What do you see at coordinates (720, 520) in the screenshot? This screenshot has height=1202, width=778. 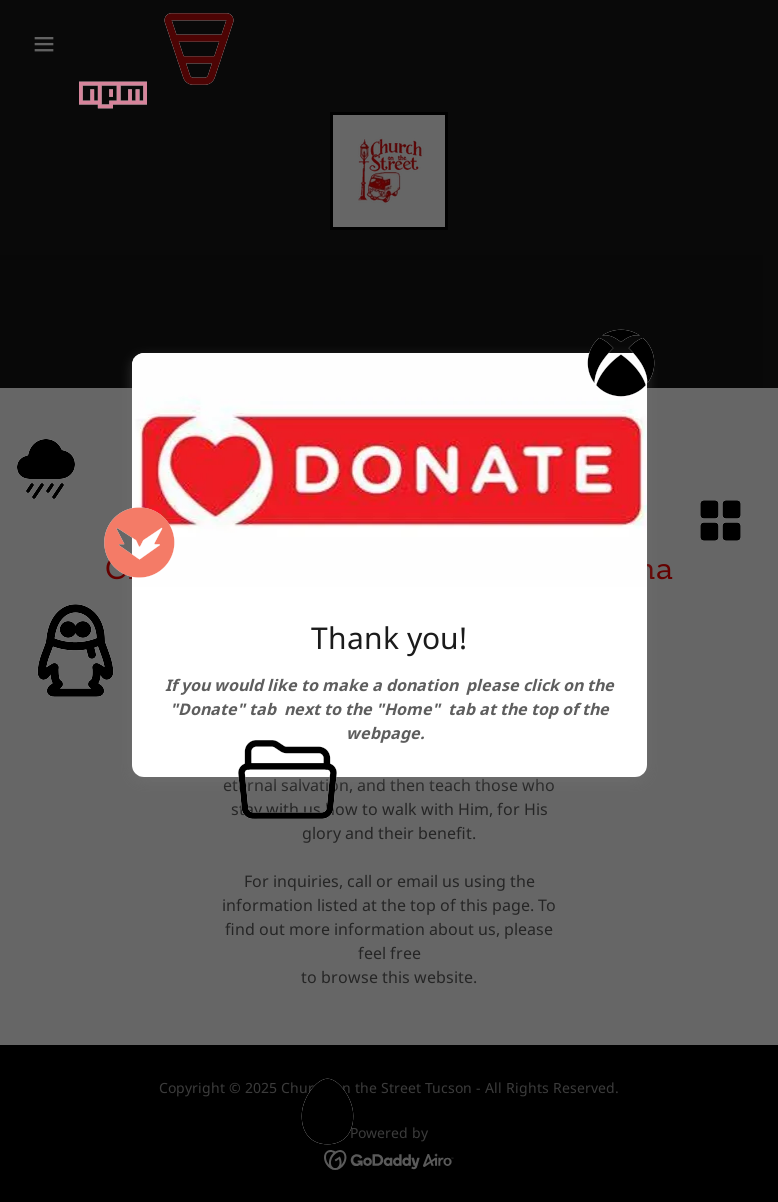 I see `open app grid or launcher` at bounding box center [720, 520].